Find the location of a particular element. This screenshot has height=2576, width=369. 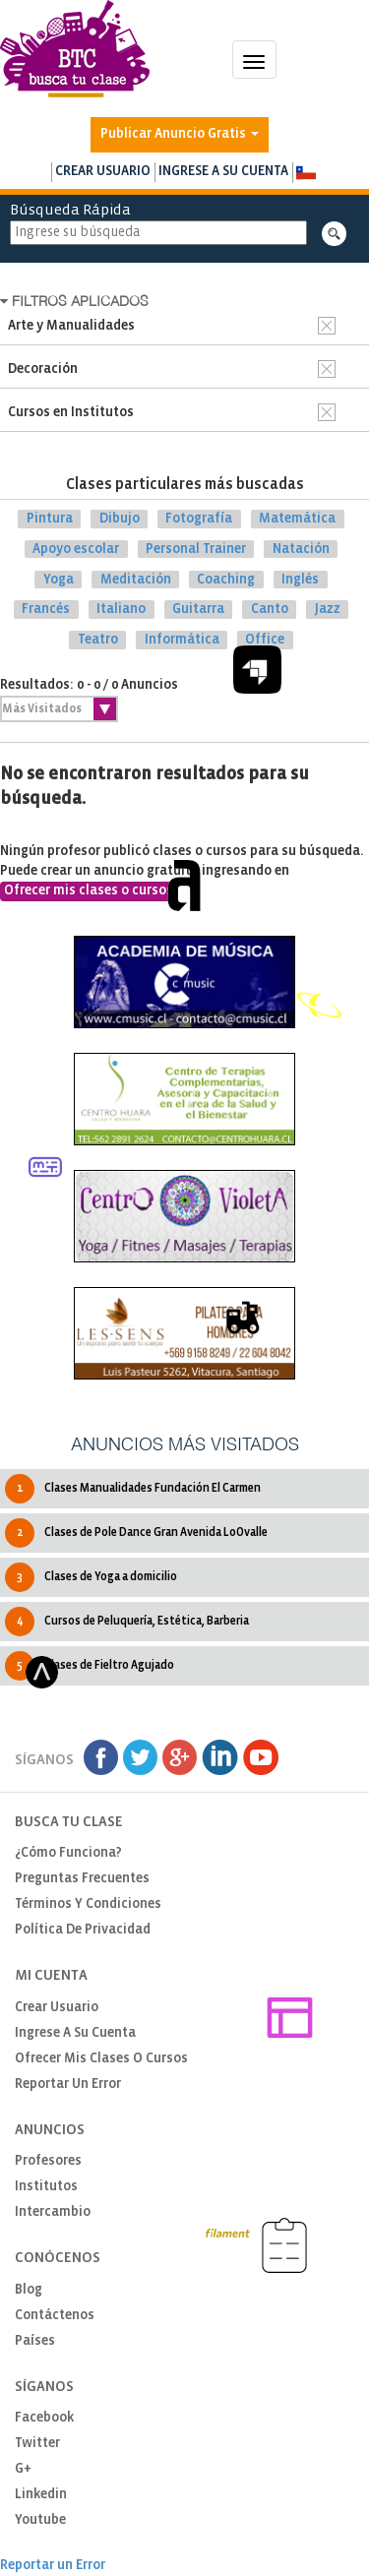

open the lydia mobile payment app is located at coordinates (41, 1672).